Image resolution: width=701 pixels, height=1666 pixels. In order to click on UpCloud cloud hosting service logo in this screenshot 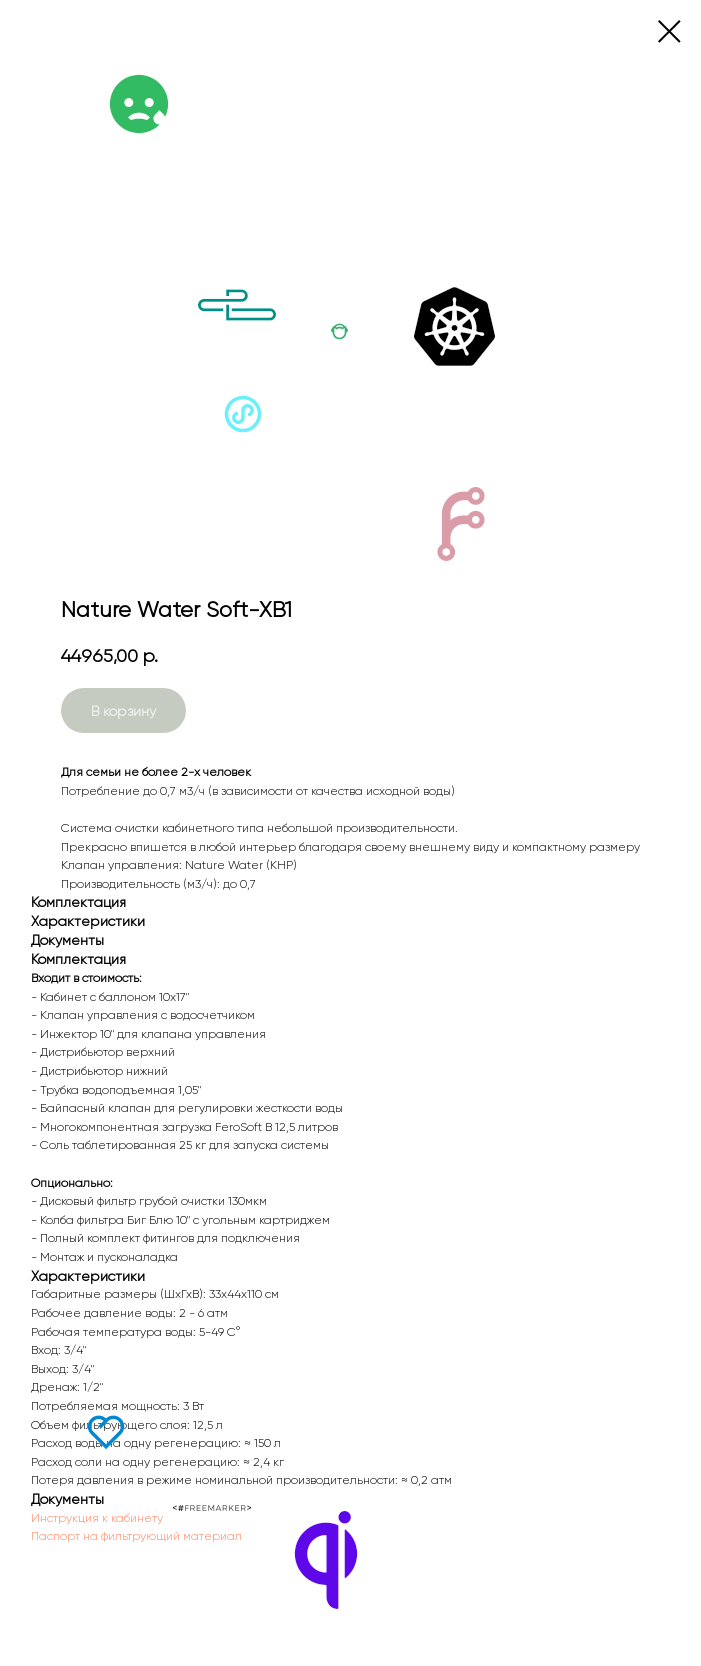, I will do `click(237, 305)`.